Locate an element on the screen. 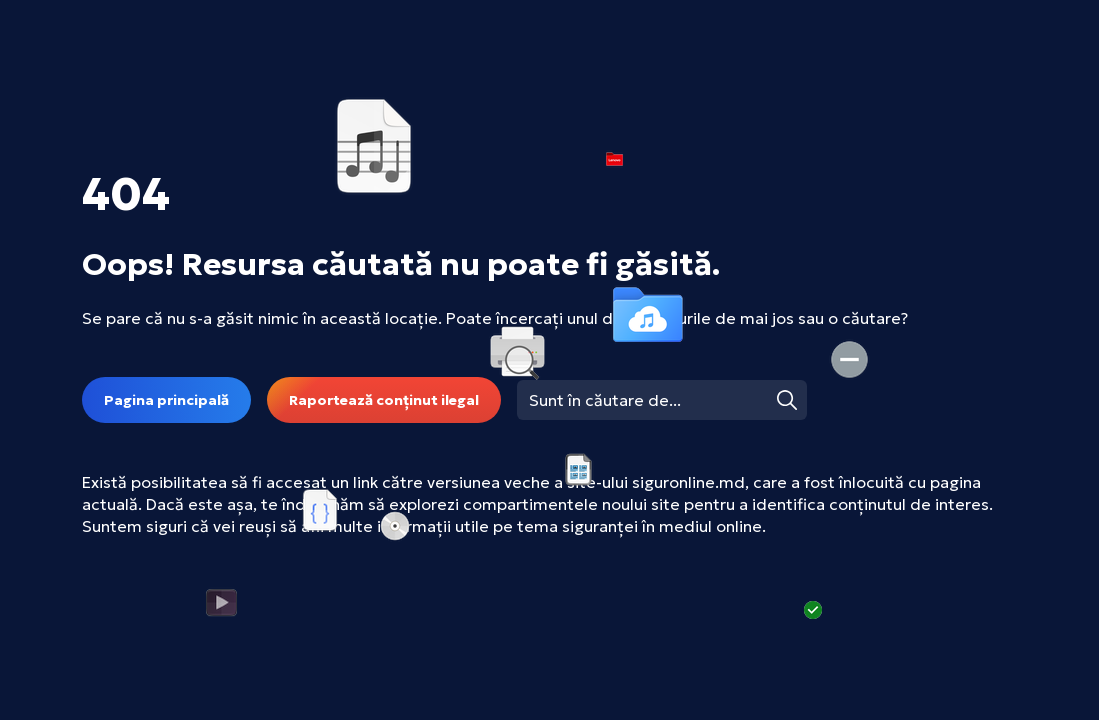  confirm or accept an action is located at coordinates (813, 610).